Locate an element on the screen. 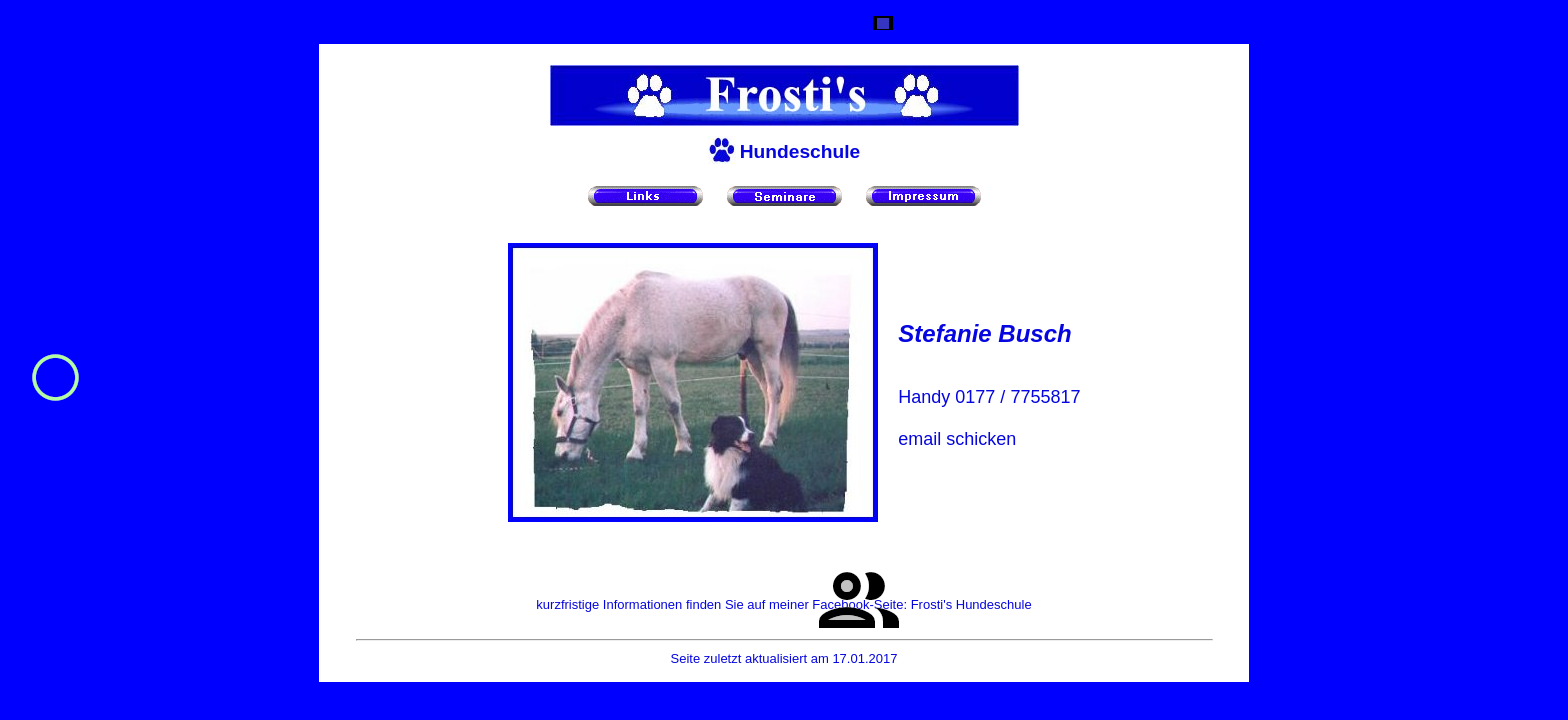  switch to tablet view or layout is located at coordinates (883, 23).